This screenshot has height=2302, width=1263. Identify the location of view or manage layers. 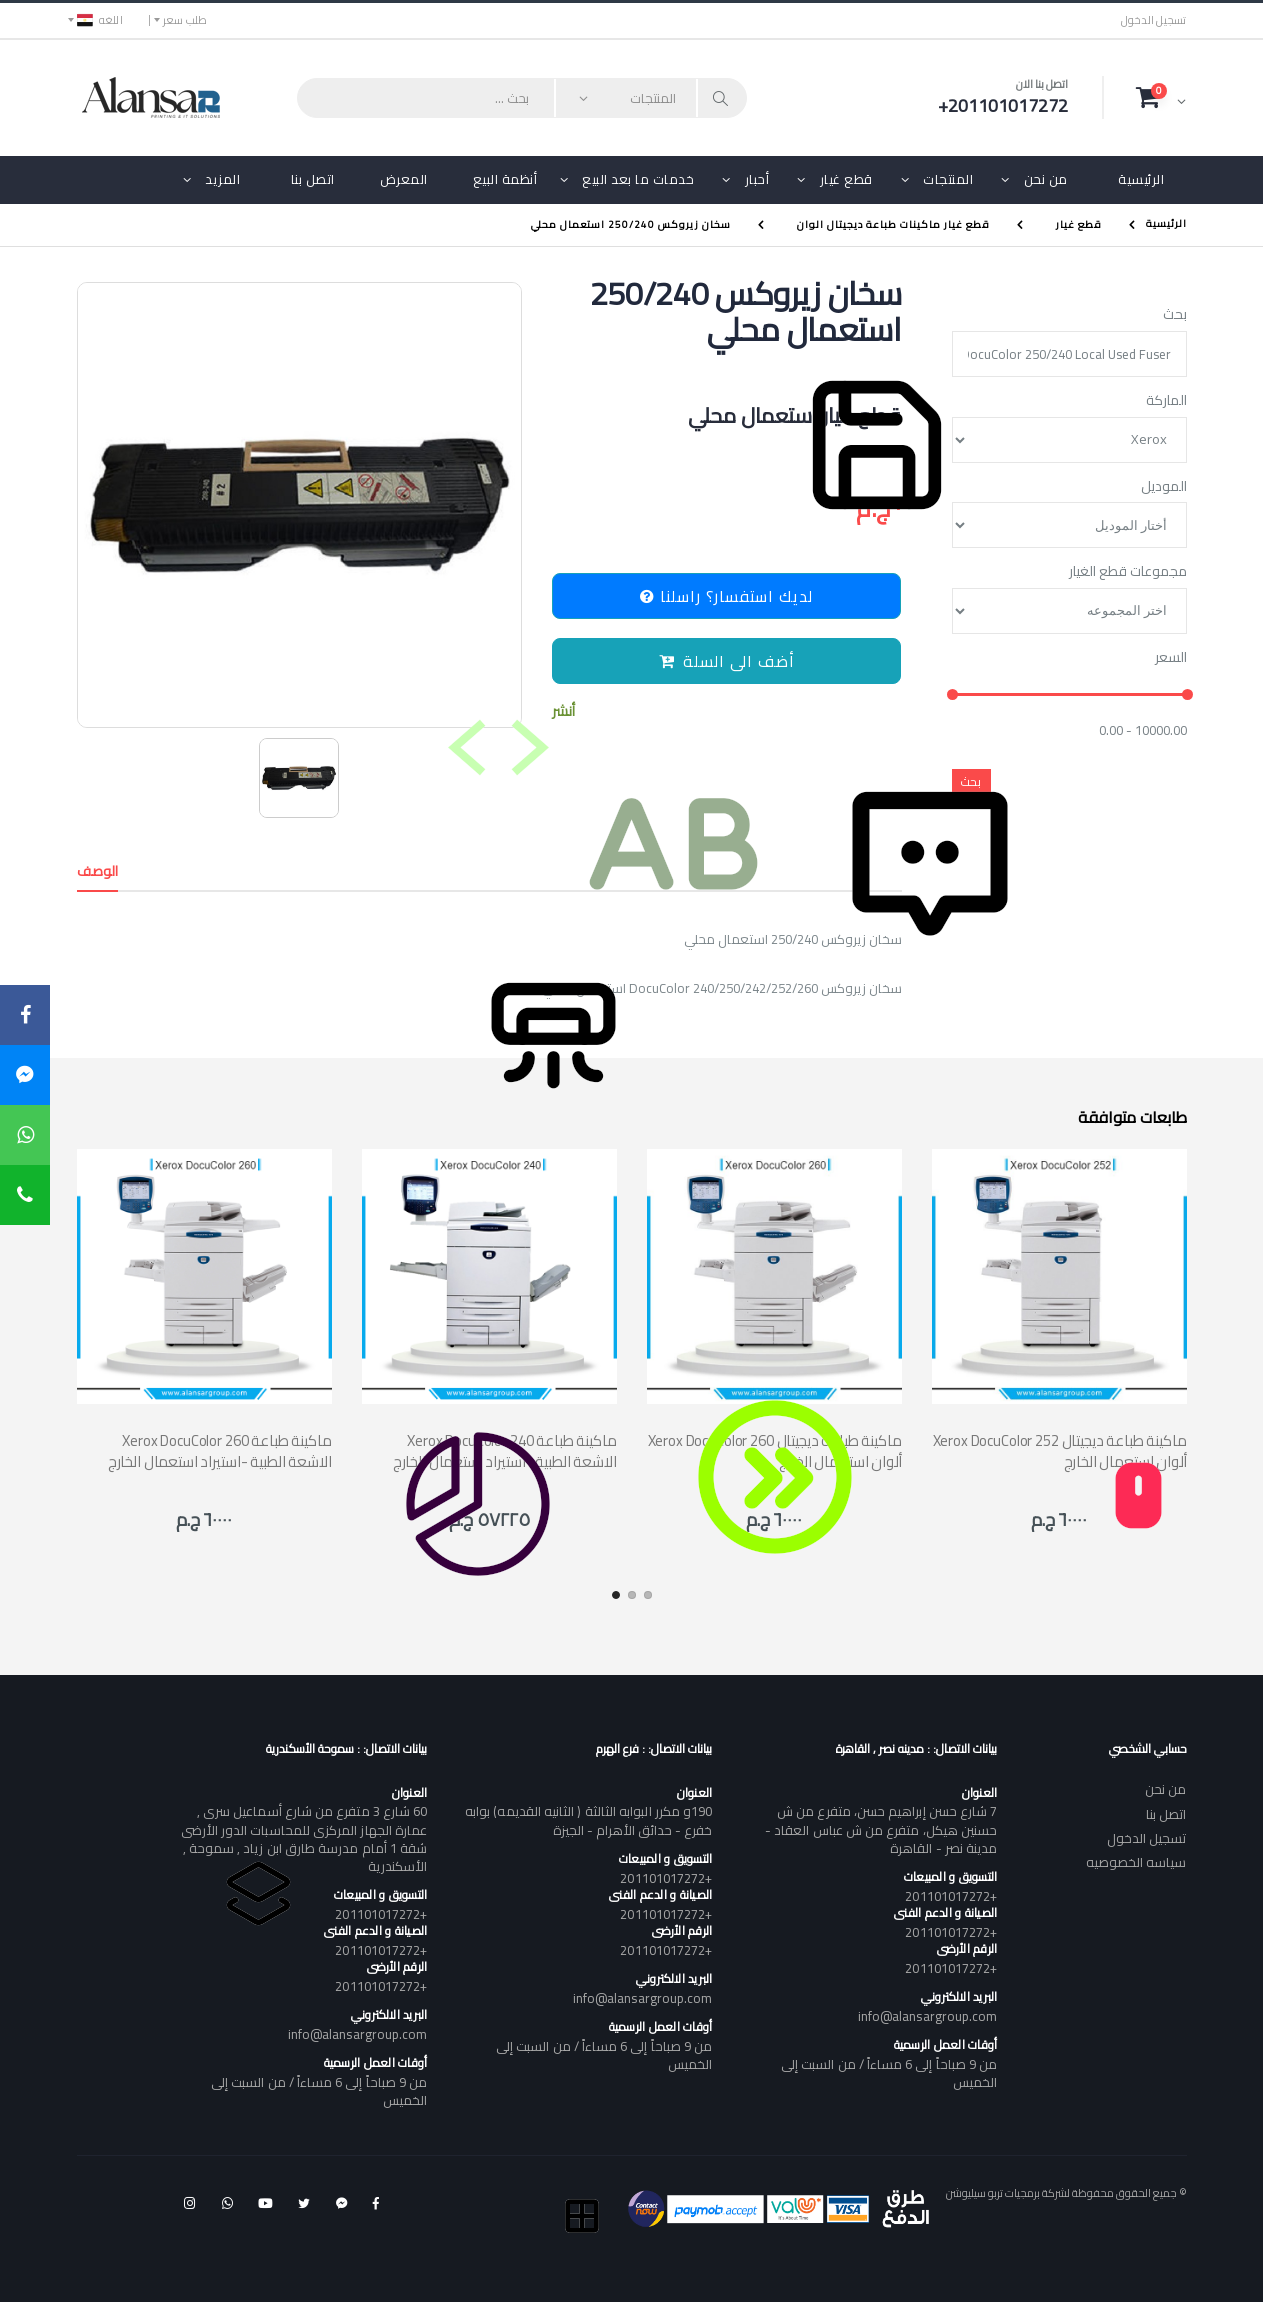
(258, 1893).